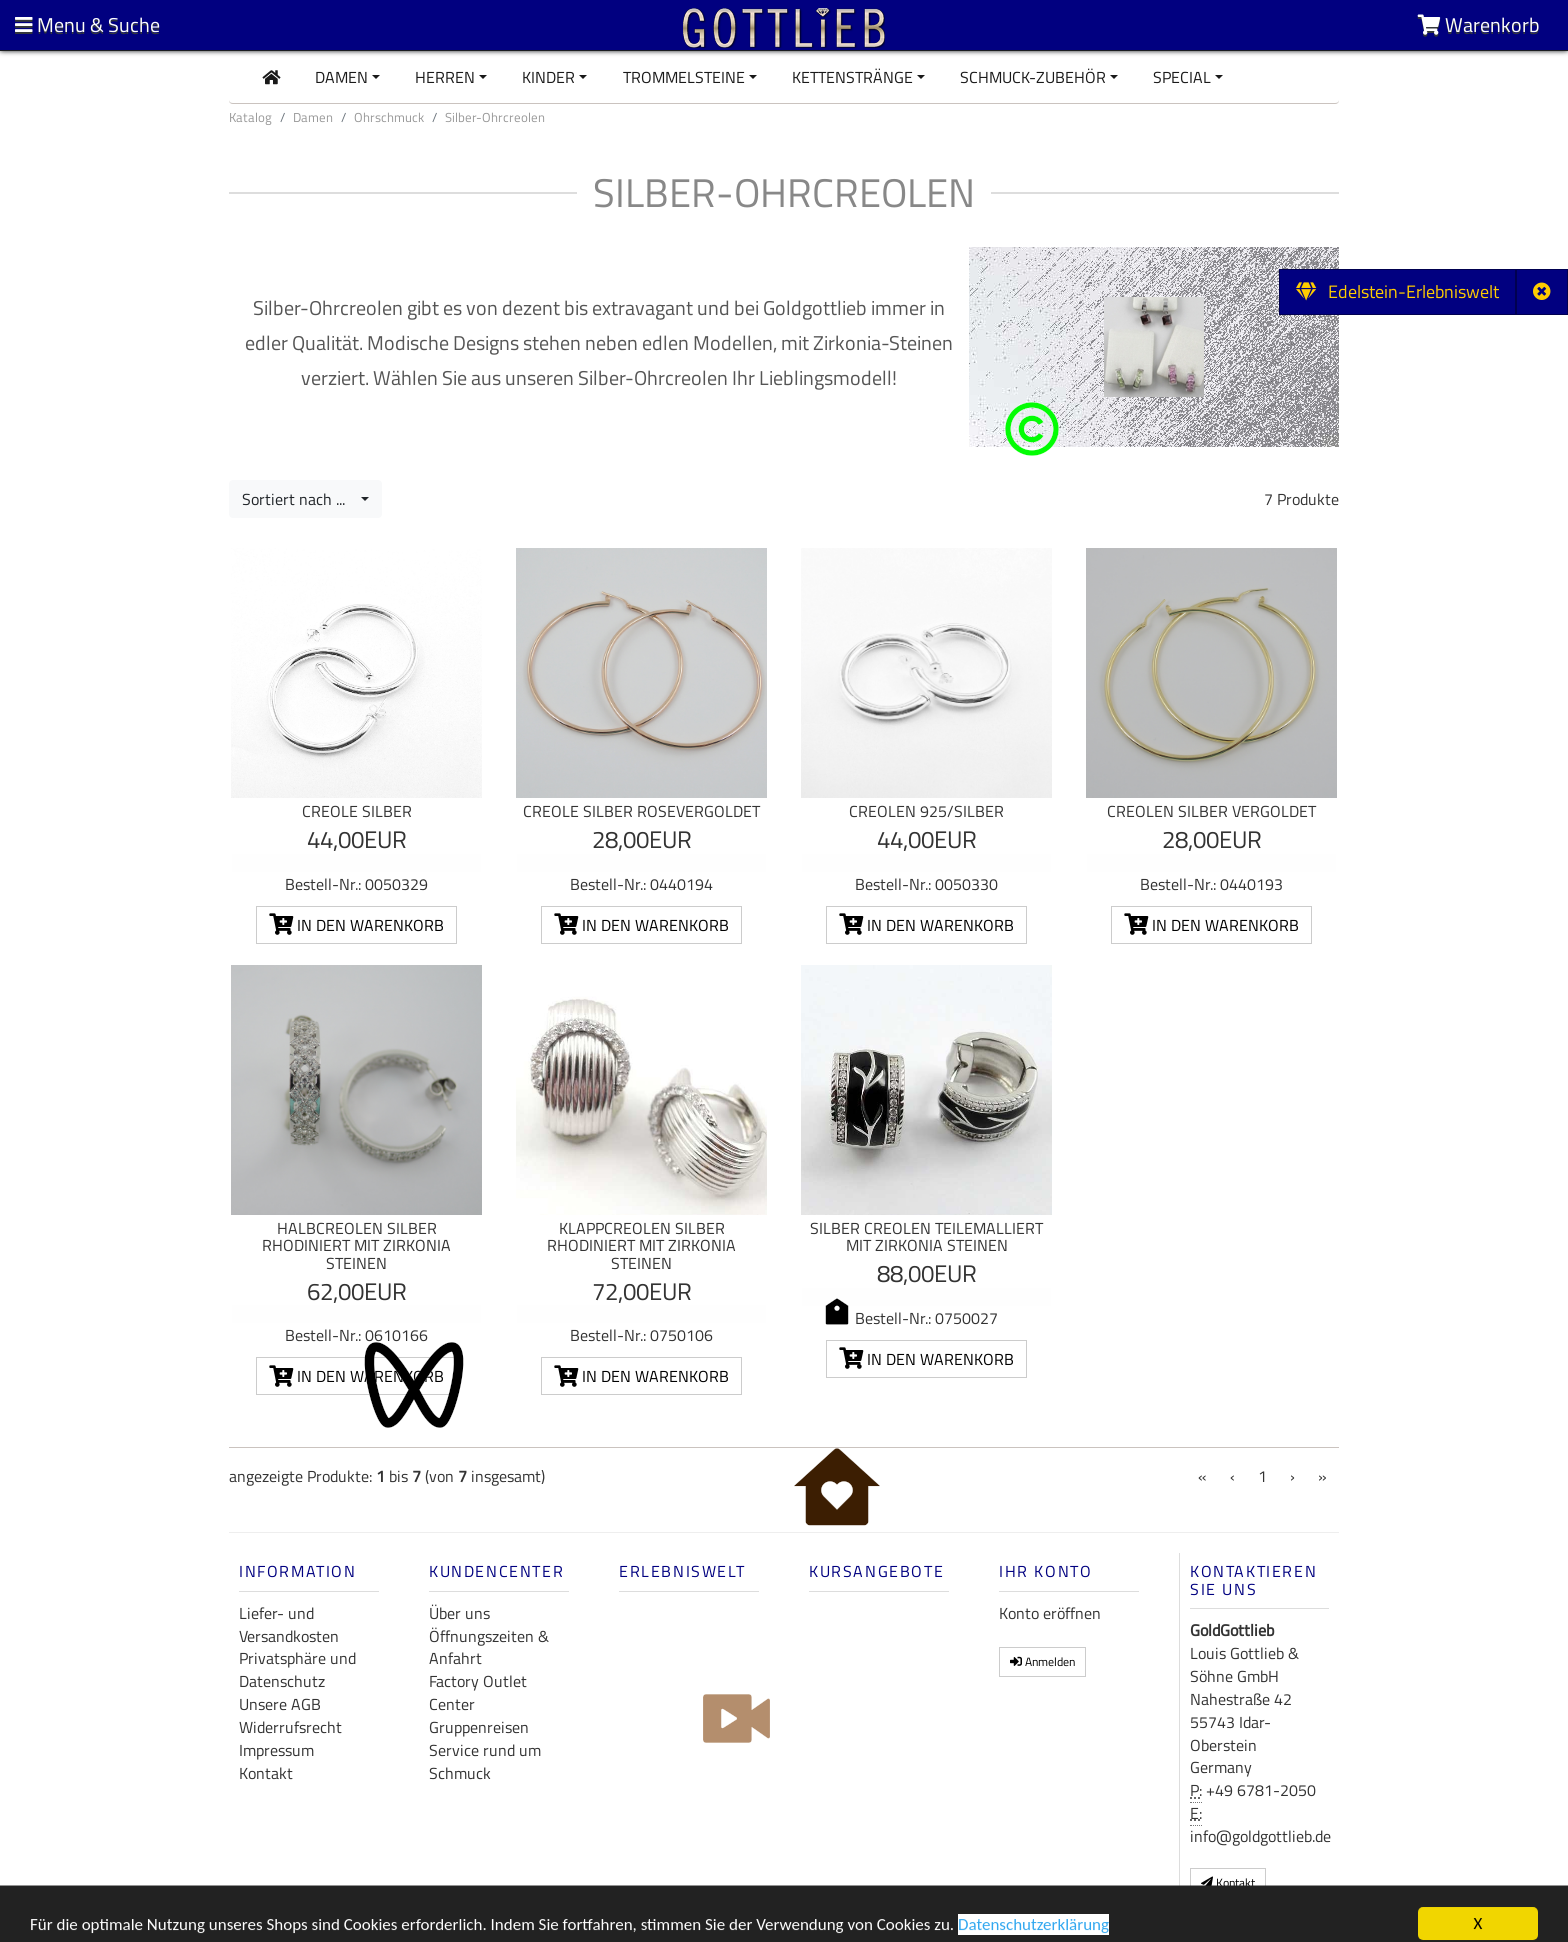  What do you see at coordinates (736, 1718) in the screenshot?
I see `start a live video broadcast` at bounding box center [736, 1718].